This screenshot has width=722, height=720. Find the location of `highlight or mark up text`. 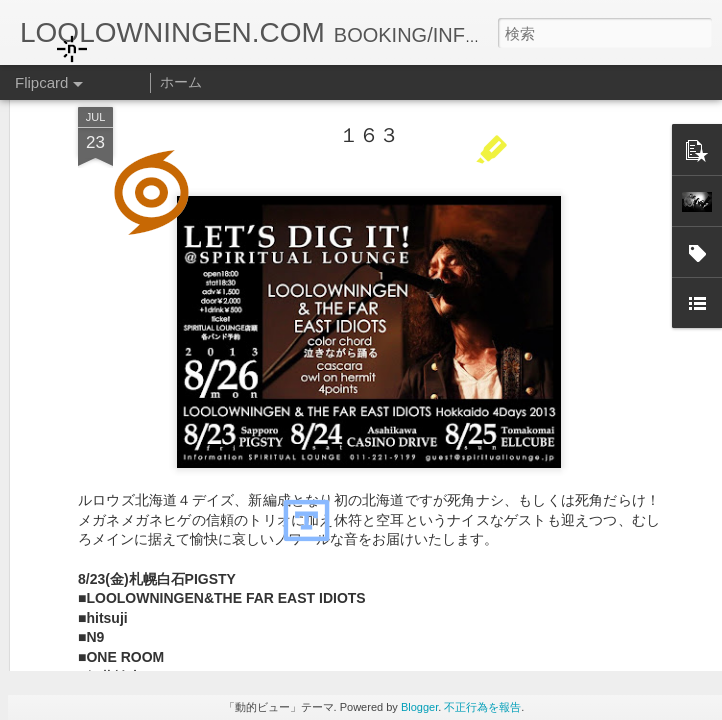

highlight or mark up text is located at coordinates (492, 150).